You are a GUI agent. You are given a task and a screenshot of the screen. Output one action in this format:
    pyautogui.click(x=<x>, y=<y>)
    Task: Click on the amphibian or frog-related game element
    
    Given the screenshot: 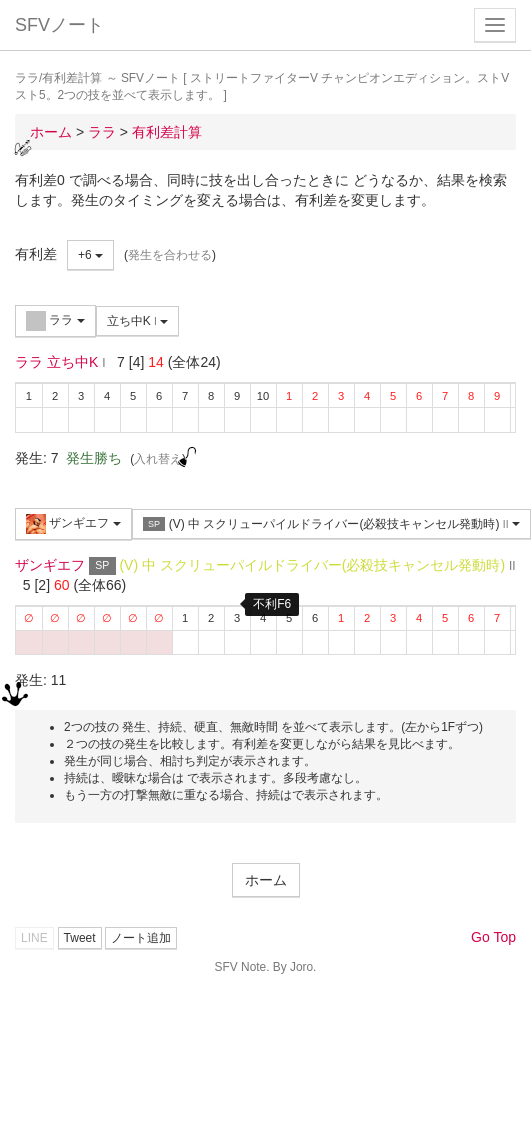 What is the action you would take?
    pyautogui.click(x=15, y=694)
    